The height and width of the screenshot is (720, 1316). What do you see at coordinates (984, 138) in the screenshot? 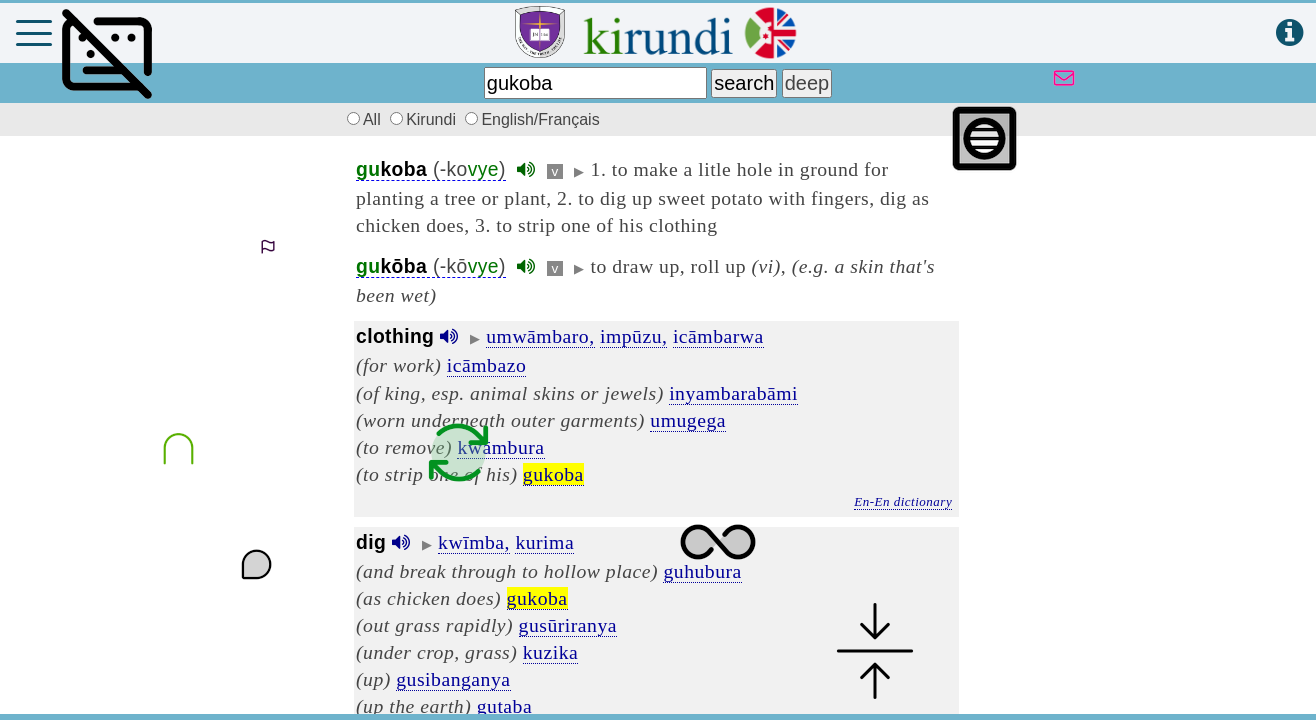
I see `access heating, ventilation, and air conditioning controls` at bounding box center [984, 138].